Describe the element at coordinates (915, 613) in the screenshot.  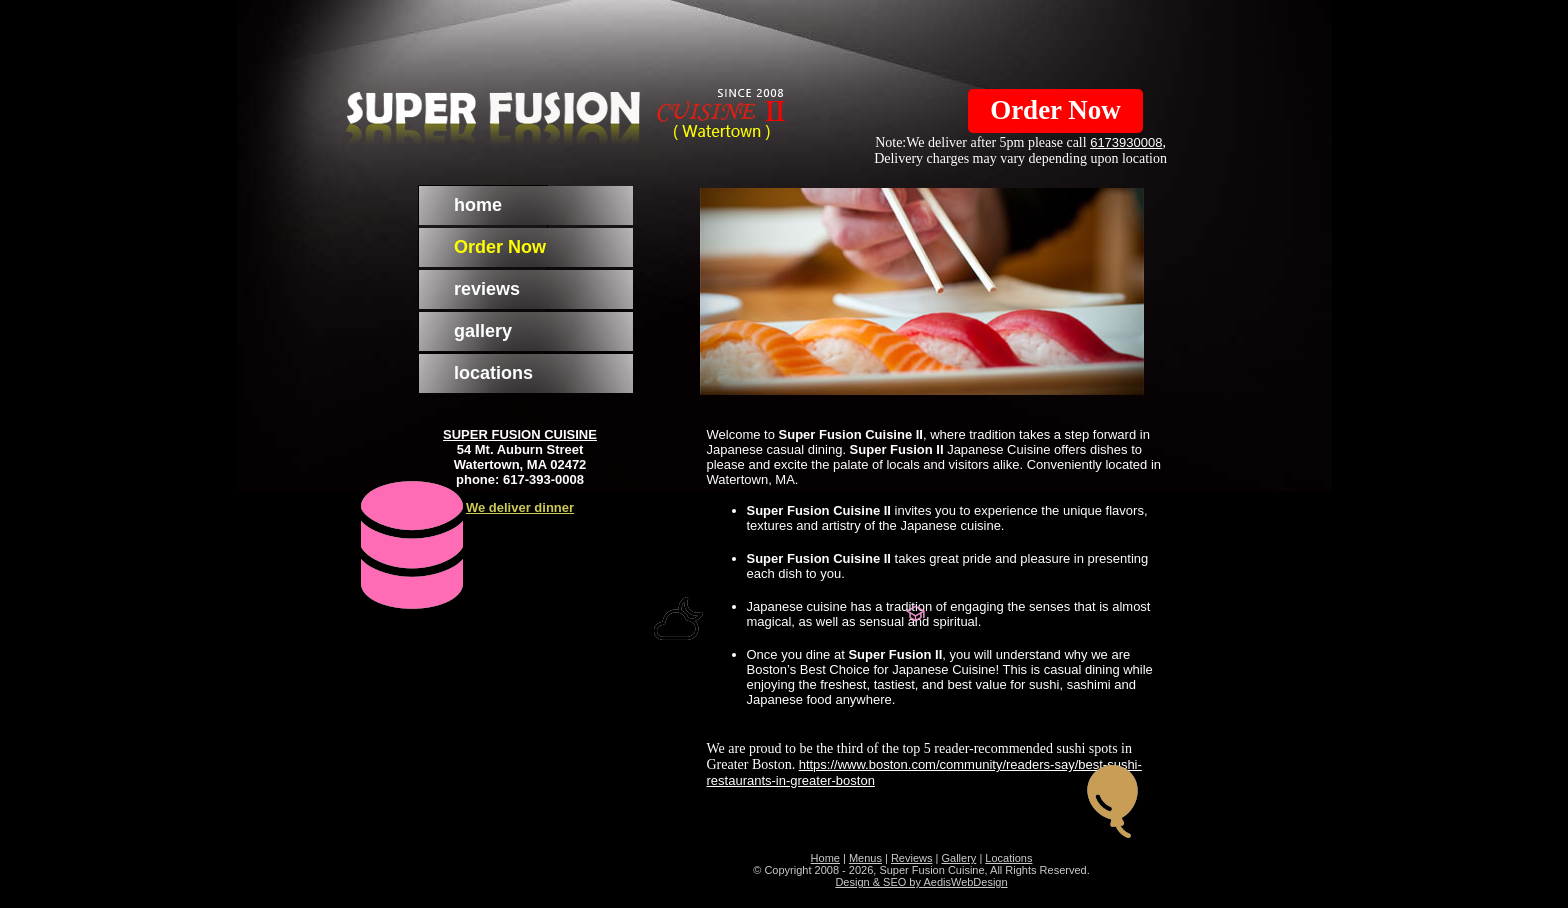
I see `access education or learning content` at that location.